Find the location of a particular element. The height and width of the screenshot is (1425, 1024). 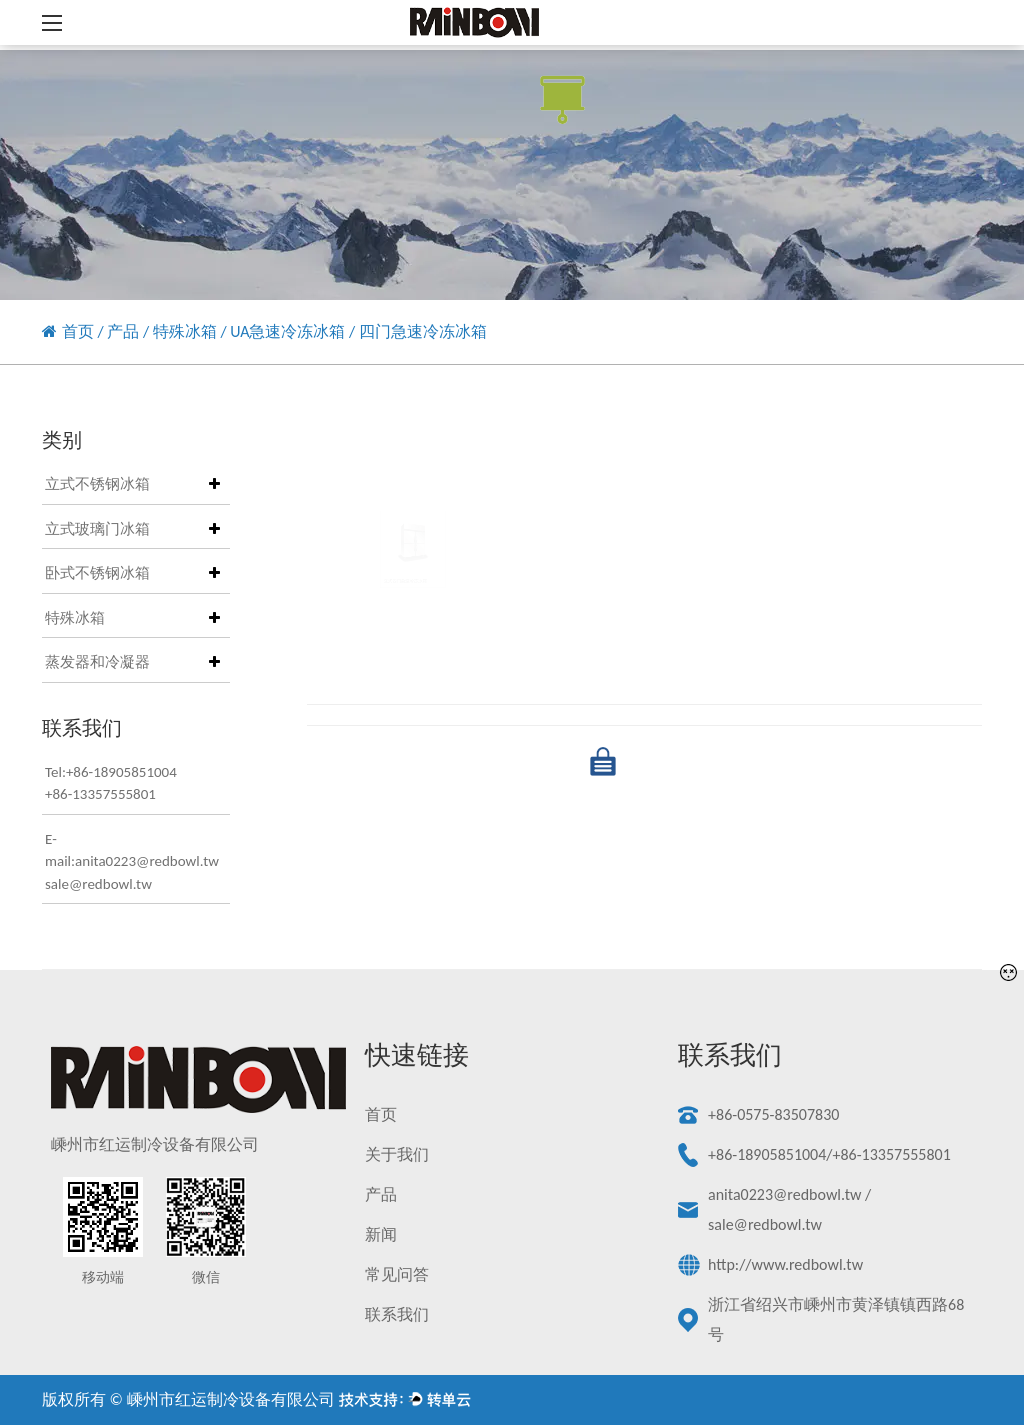

secure or locked content is located at coordinates (603, 763).